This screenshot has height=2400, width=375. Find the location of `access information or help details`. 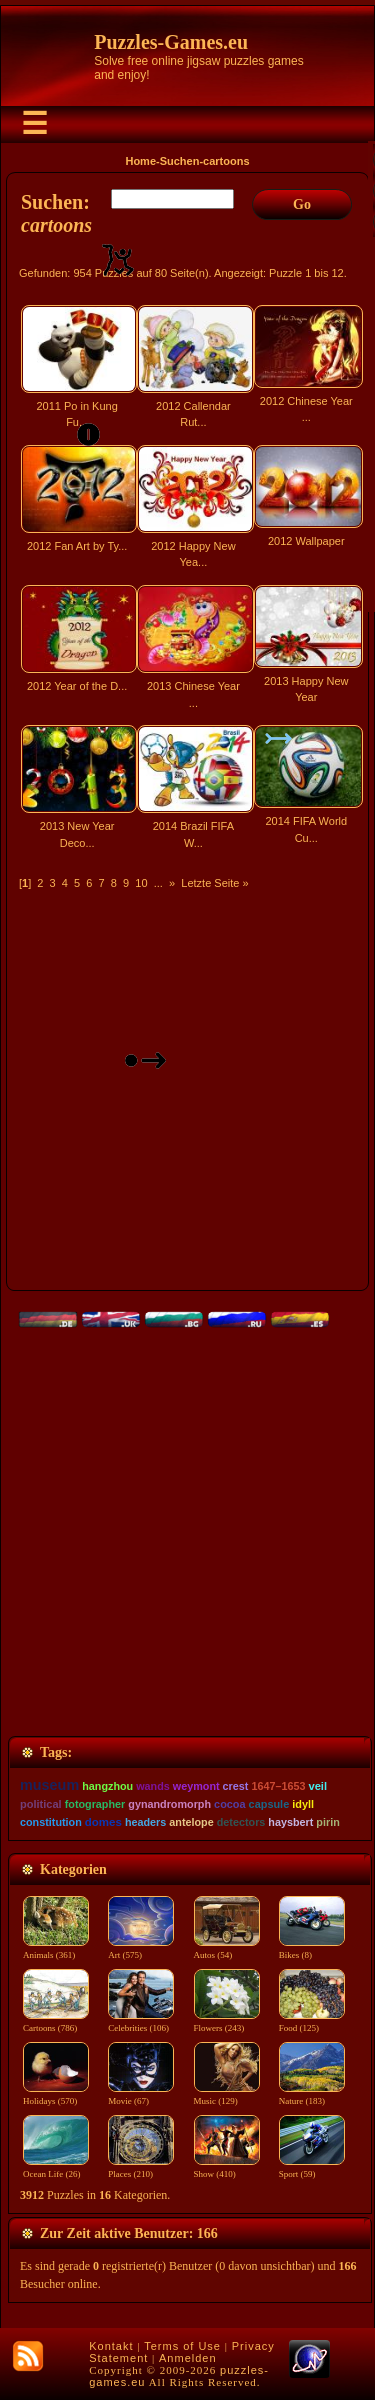

access information or help details is located at coordinates (88, 434).